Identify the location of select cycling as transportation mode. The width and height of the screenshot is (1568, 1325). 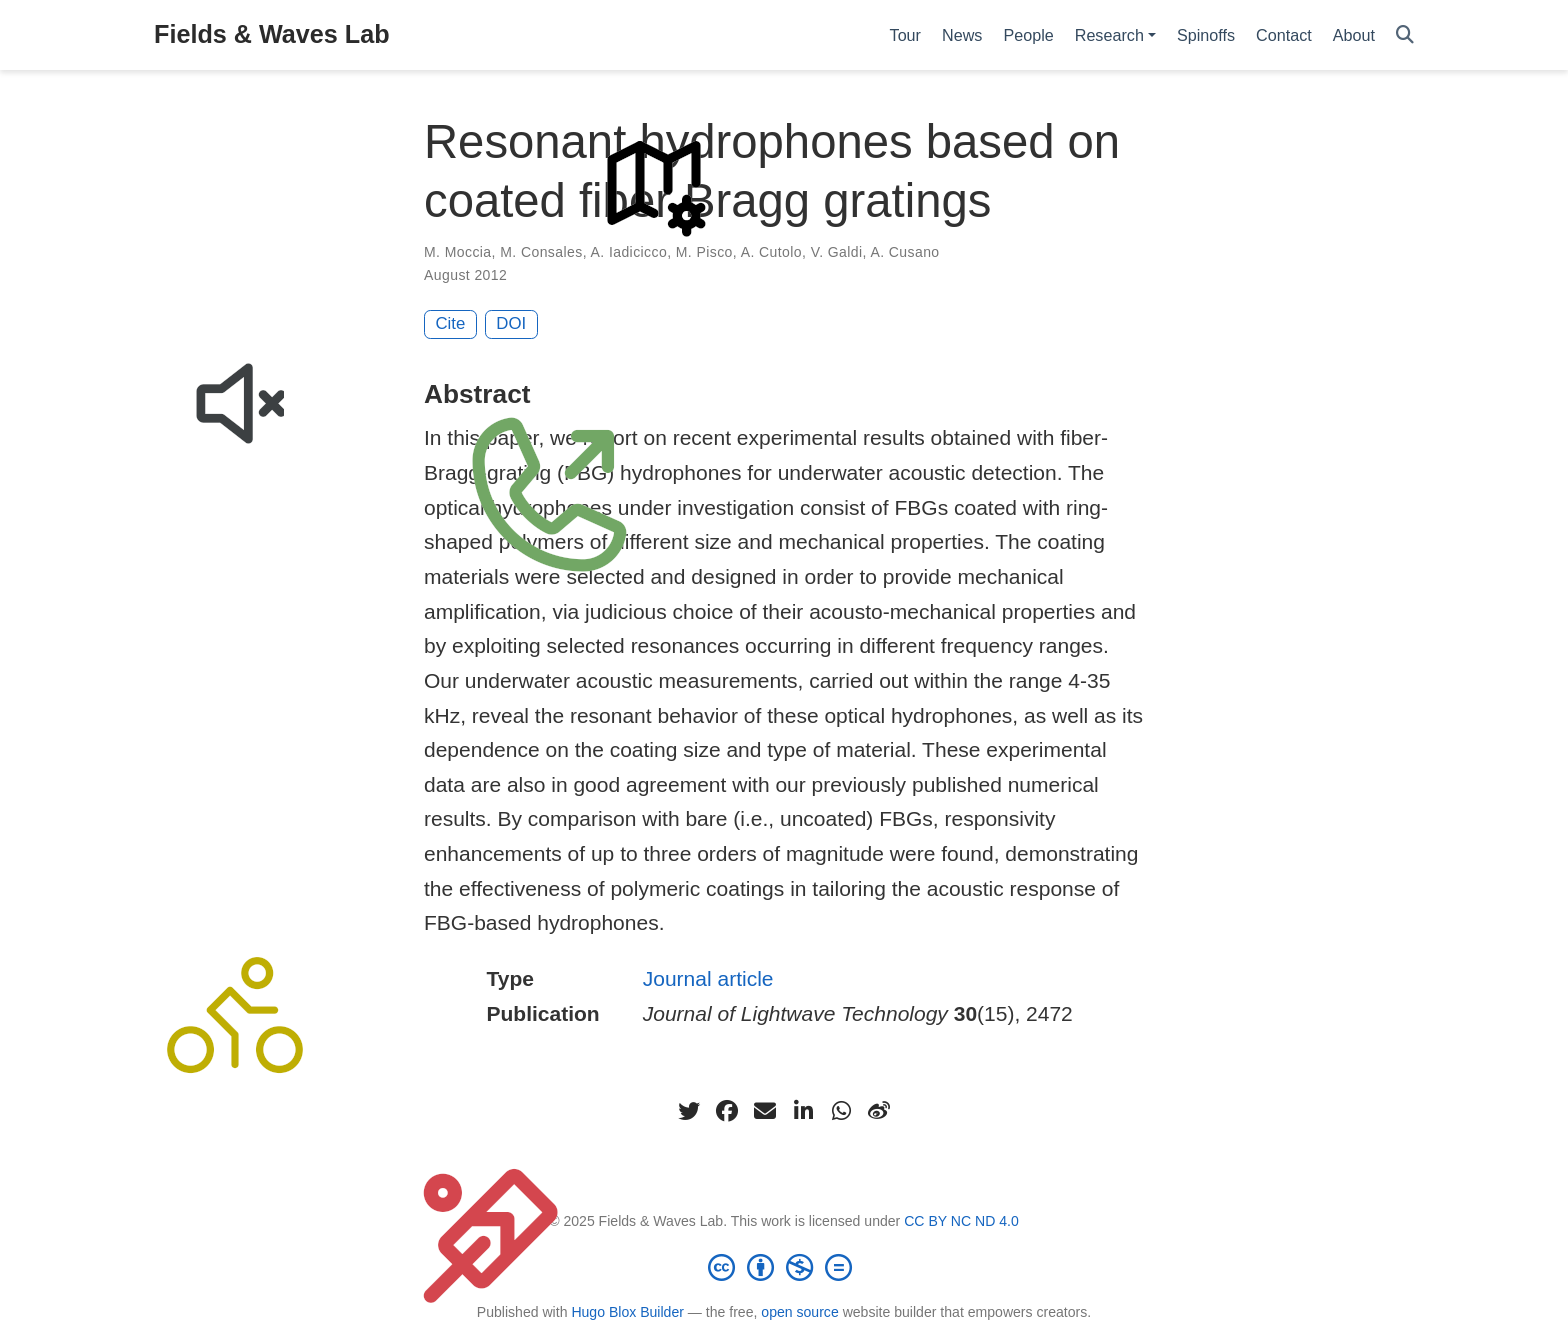
(235, 1020).